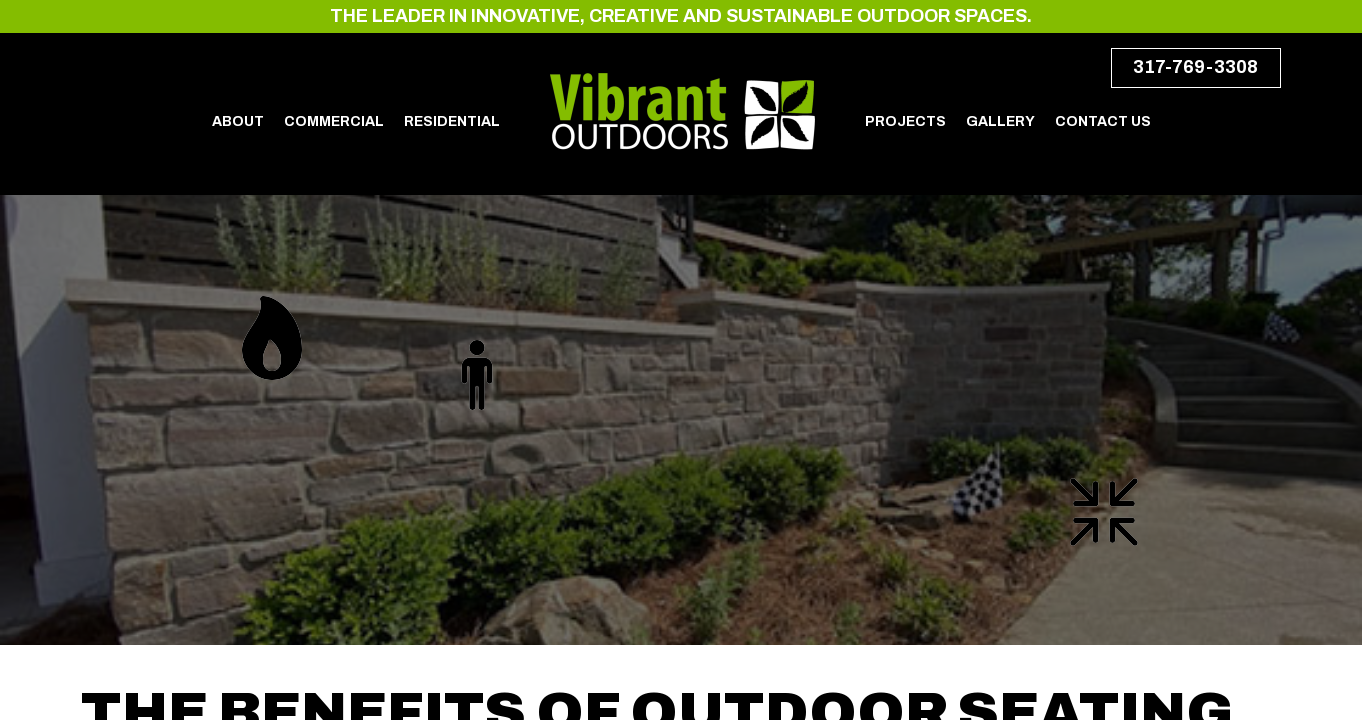 The image size is (1362, 720). Describe the element at coordinates (1104, 512) in the screenshot. I see `exit fullscreen mode` at that location.